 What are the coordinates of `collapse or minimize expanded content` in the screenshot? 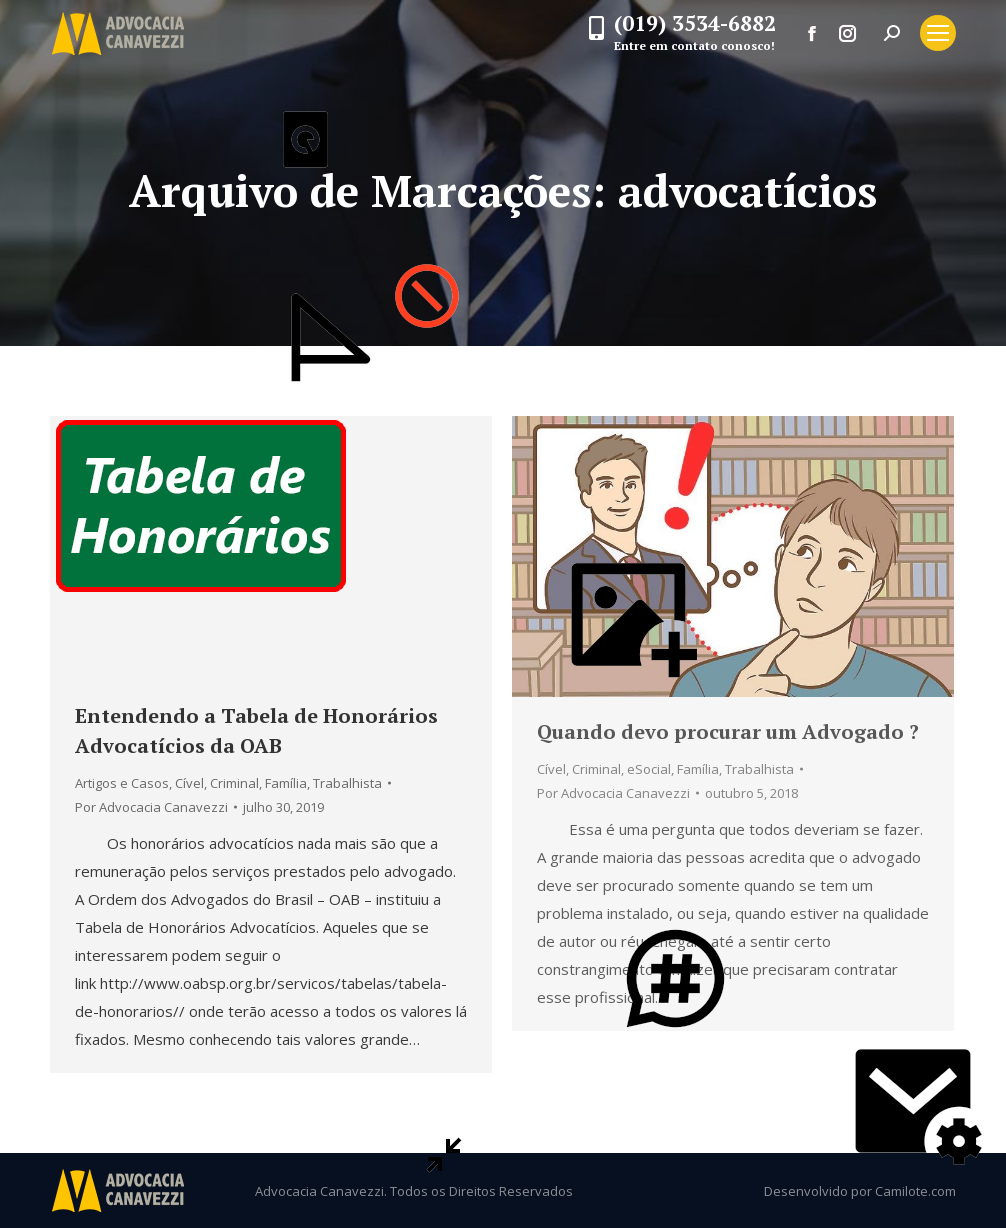 It's located at (444, 1155).